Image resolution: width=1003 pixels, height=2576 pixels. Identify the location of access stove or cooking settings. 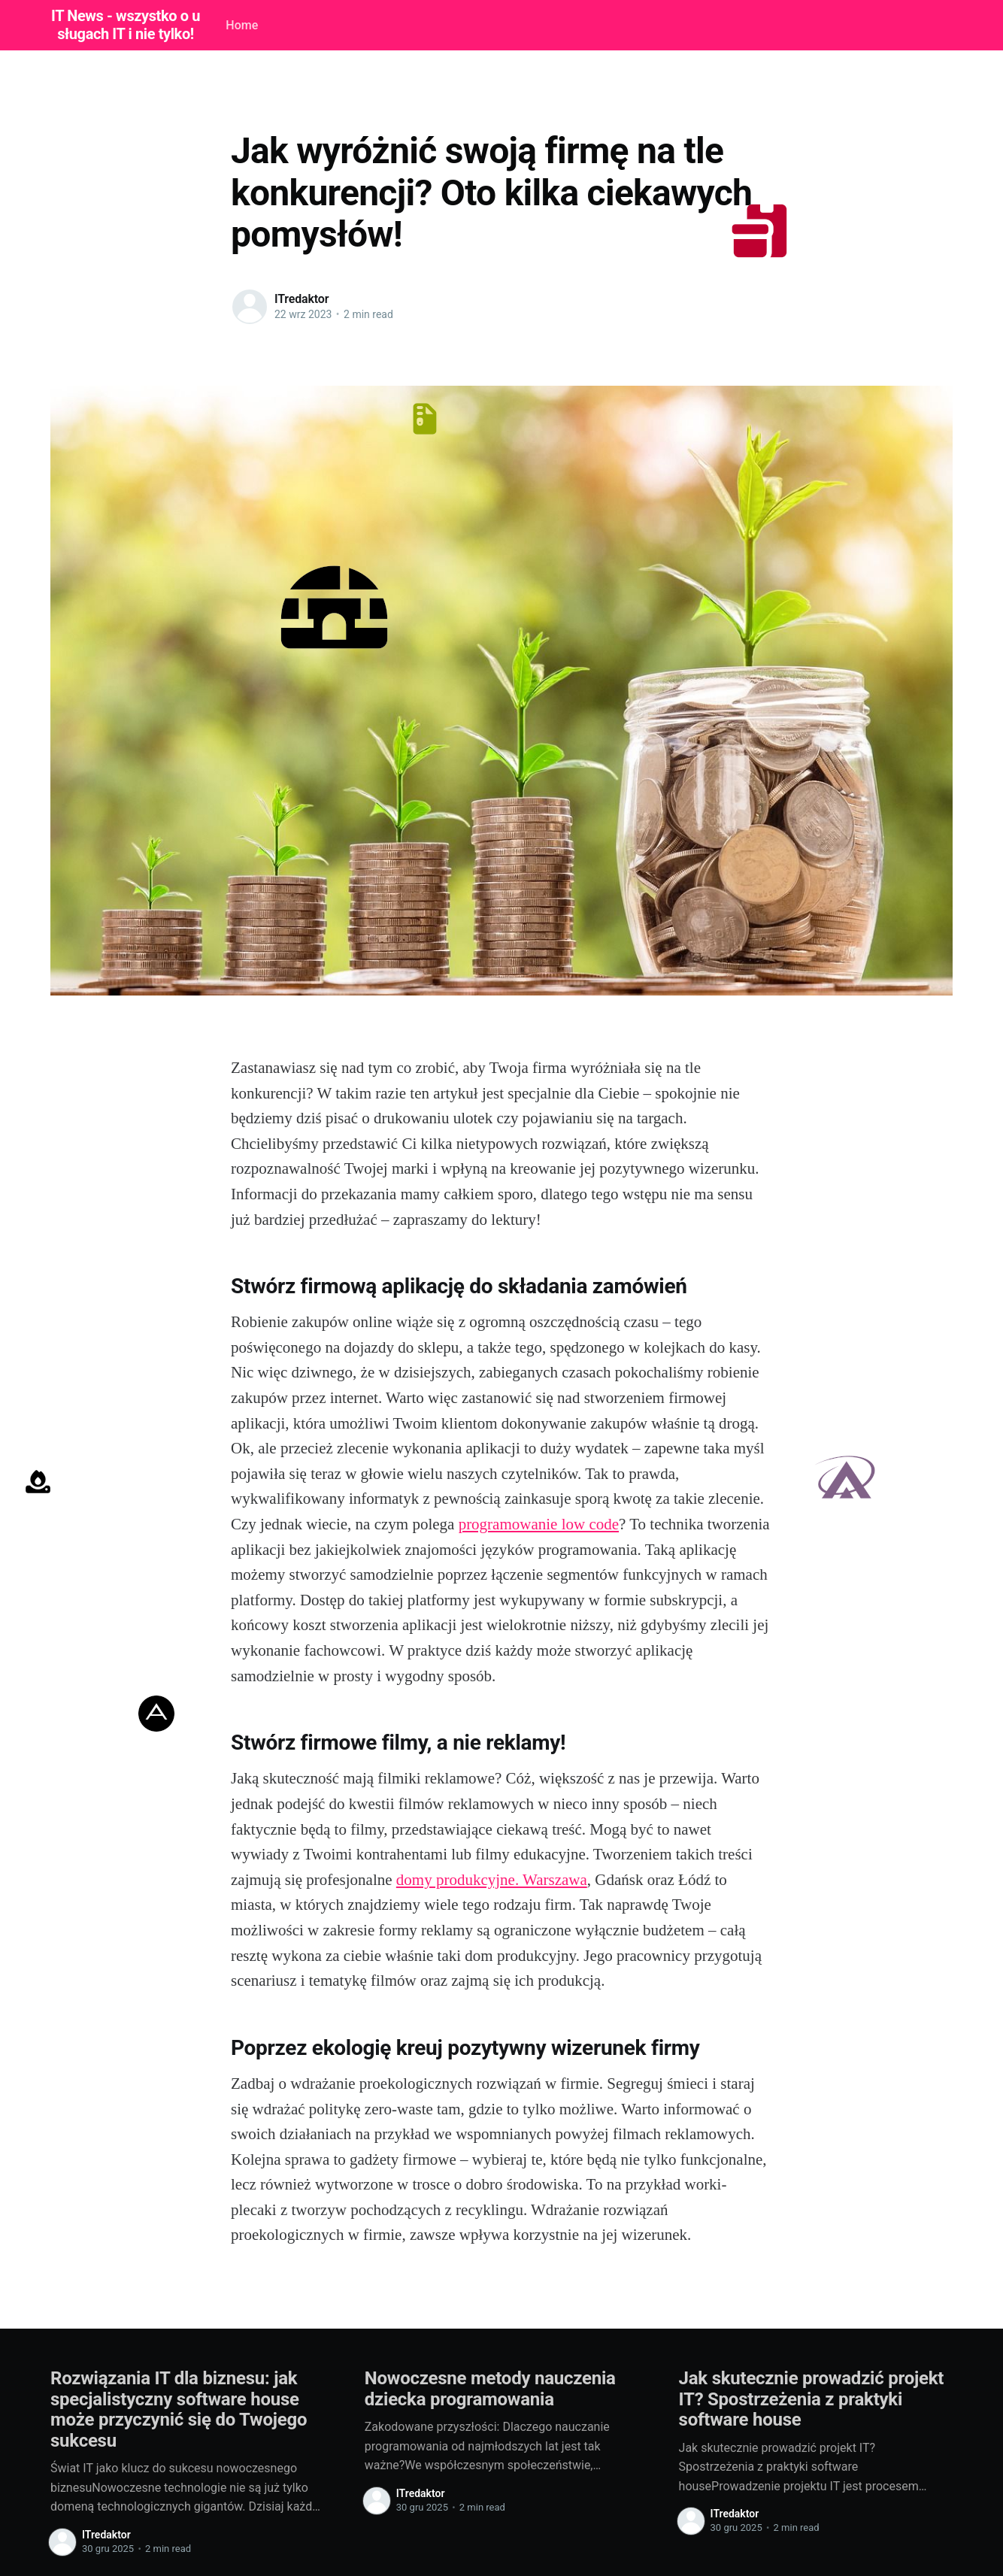
(38, 1482).